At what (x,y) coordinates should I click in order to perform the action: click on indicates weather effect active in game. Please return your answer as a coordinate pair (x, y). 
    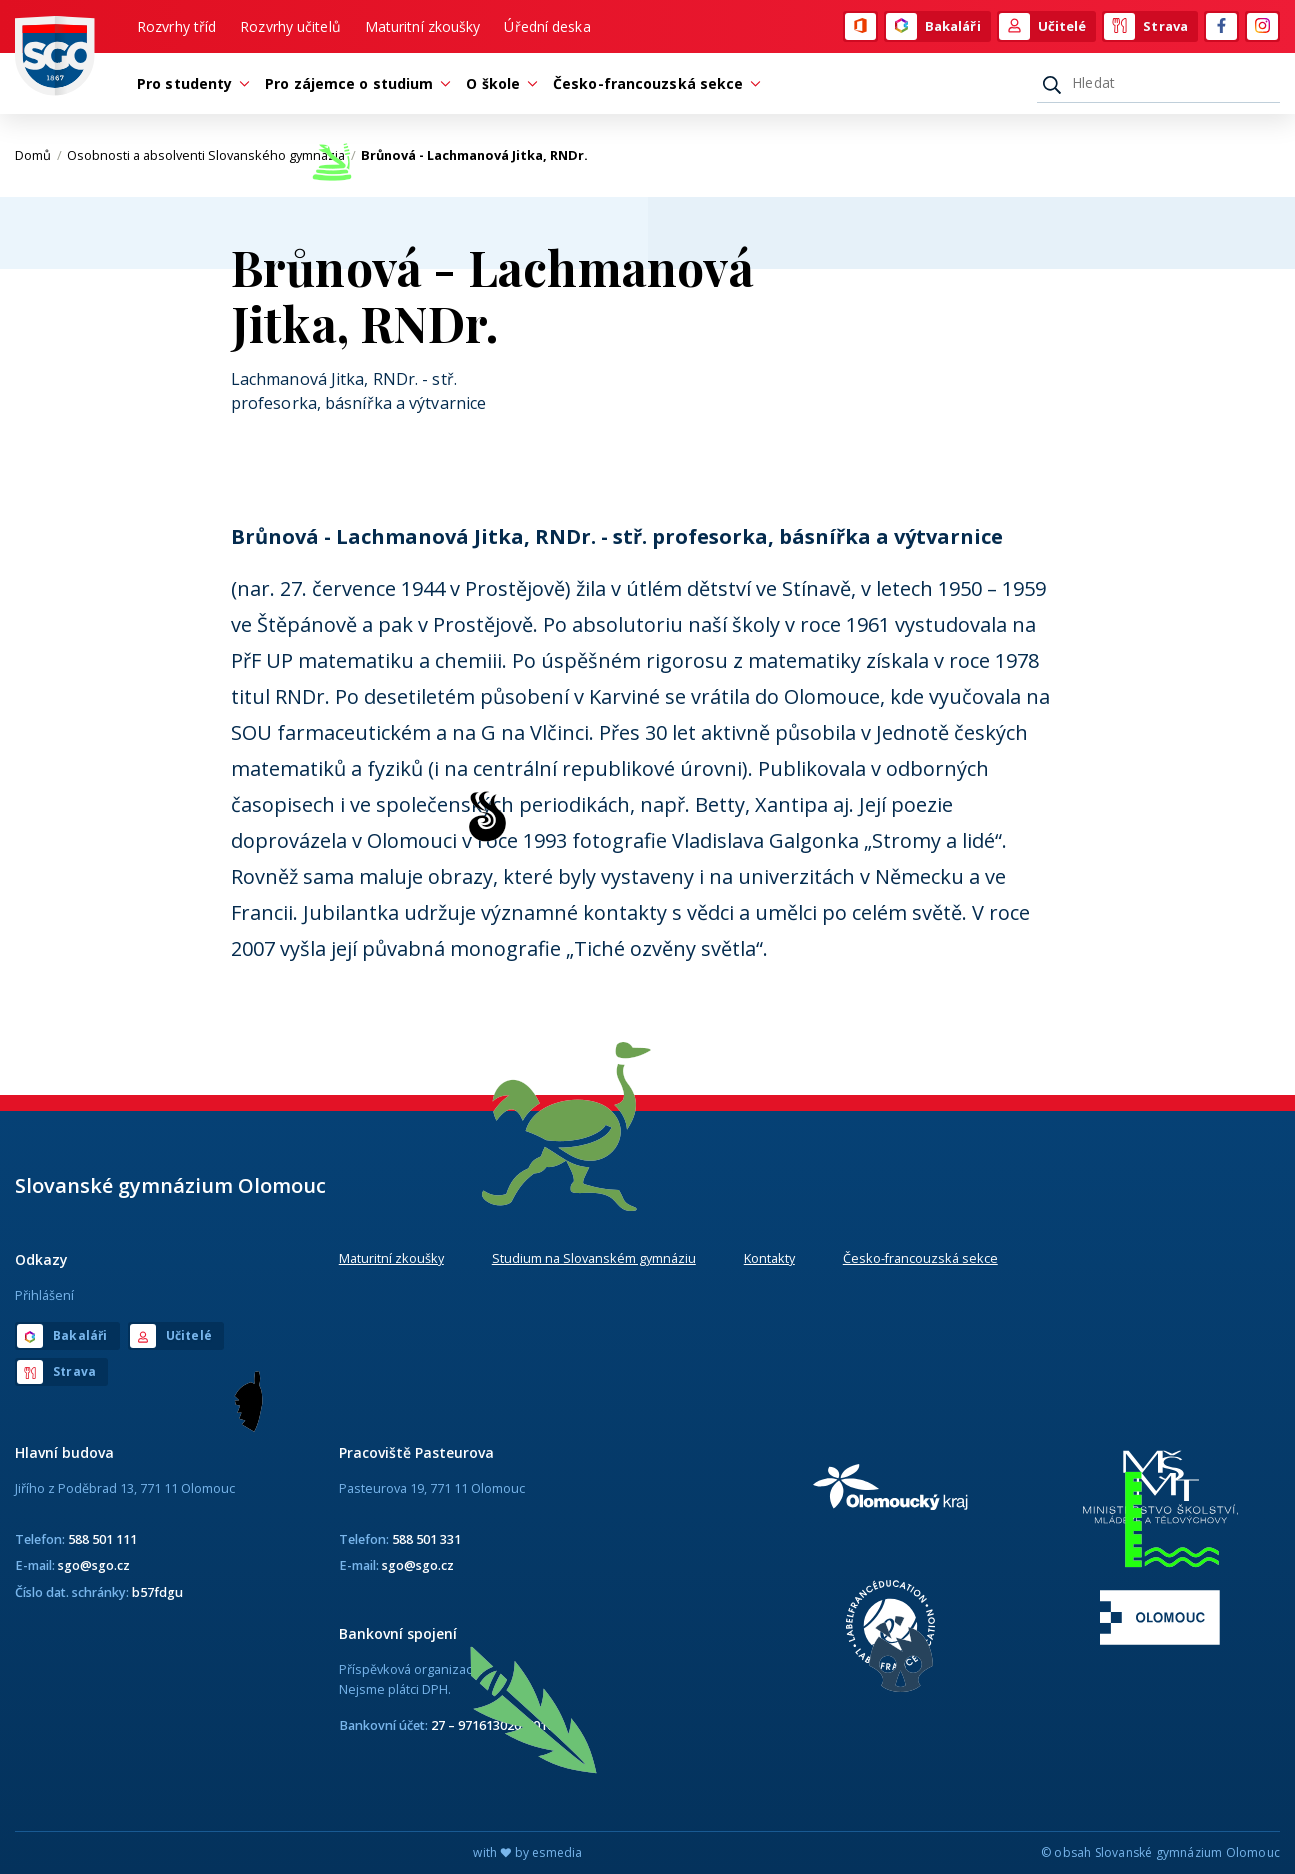
    Looking at the image, I should click on (487, 816).